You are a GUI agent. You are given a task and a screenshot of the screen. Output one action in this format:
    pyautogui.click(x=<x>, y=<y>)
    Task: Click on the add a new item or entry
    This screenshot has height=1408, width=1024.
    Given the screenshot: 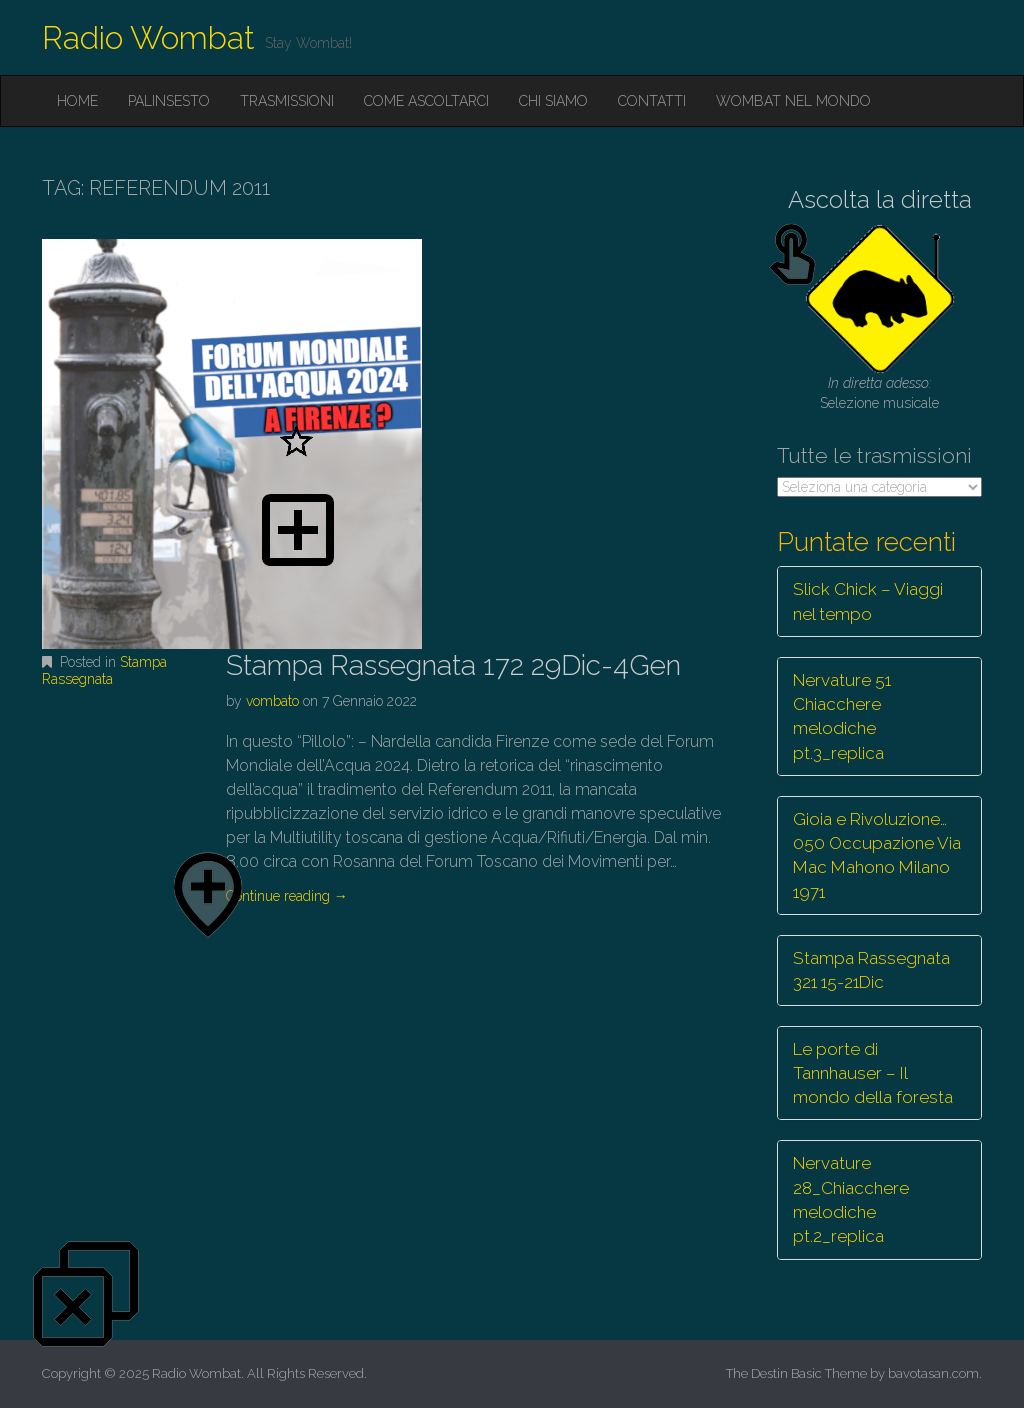 What is the action you would take?
    pyautogui.click(x=298, y=530)
    